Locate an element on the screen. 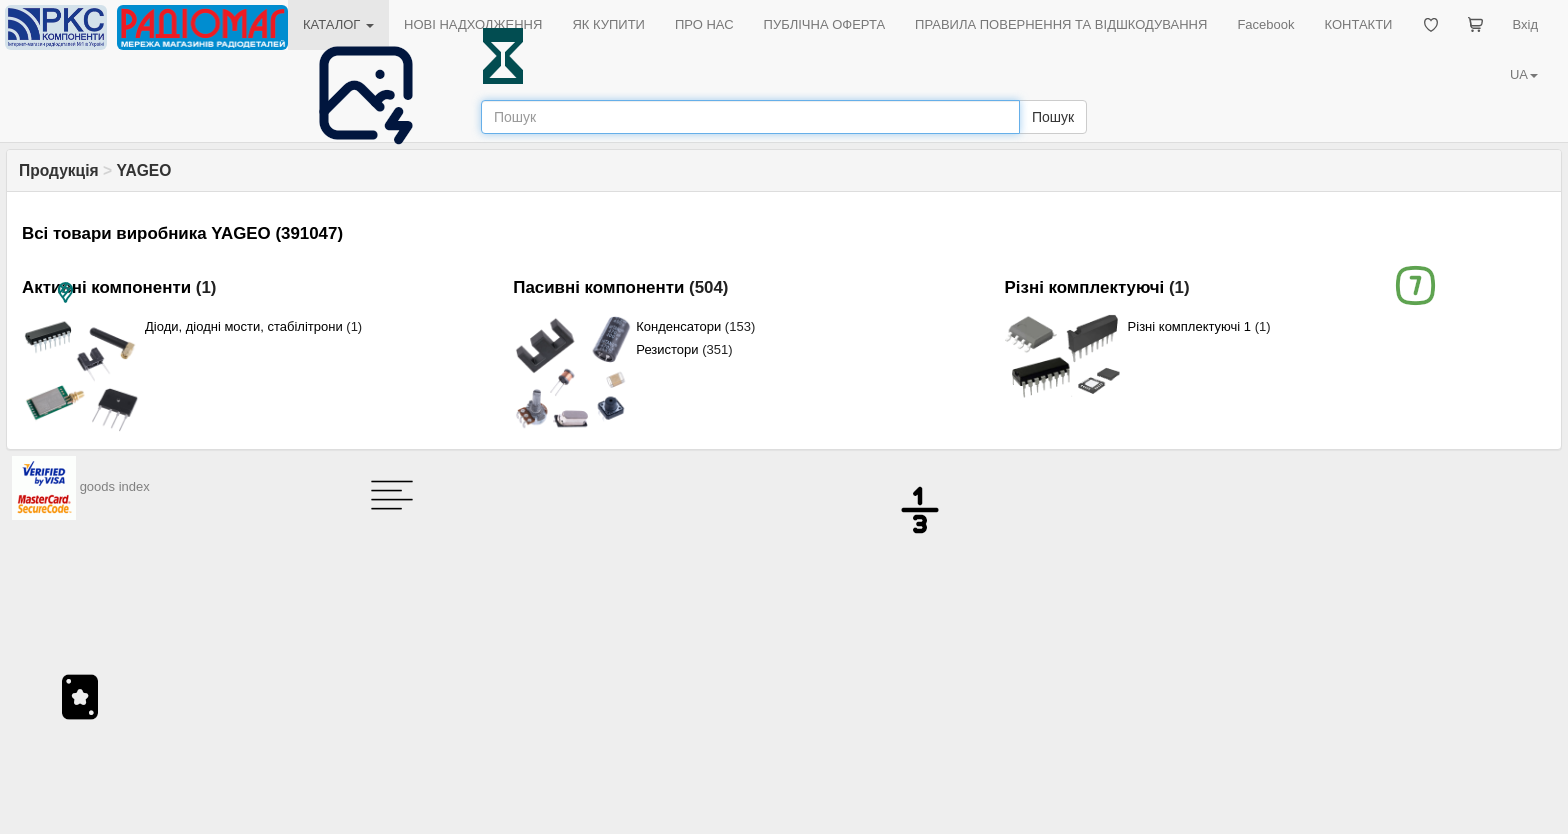 The image size is (1568, 834). open google maps is located at coordinates (65, 292).